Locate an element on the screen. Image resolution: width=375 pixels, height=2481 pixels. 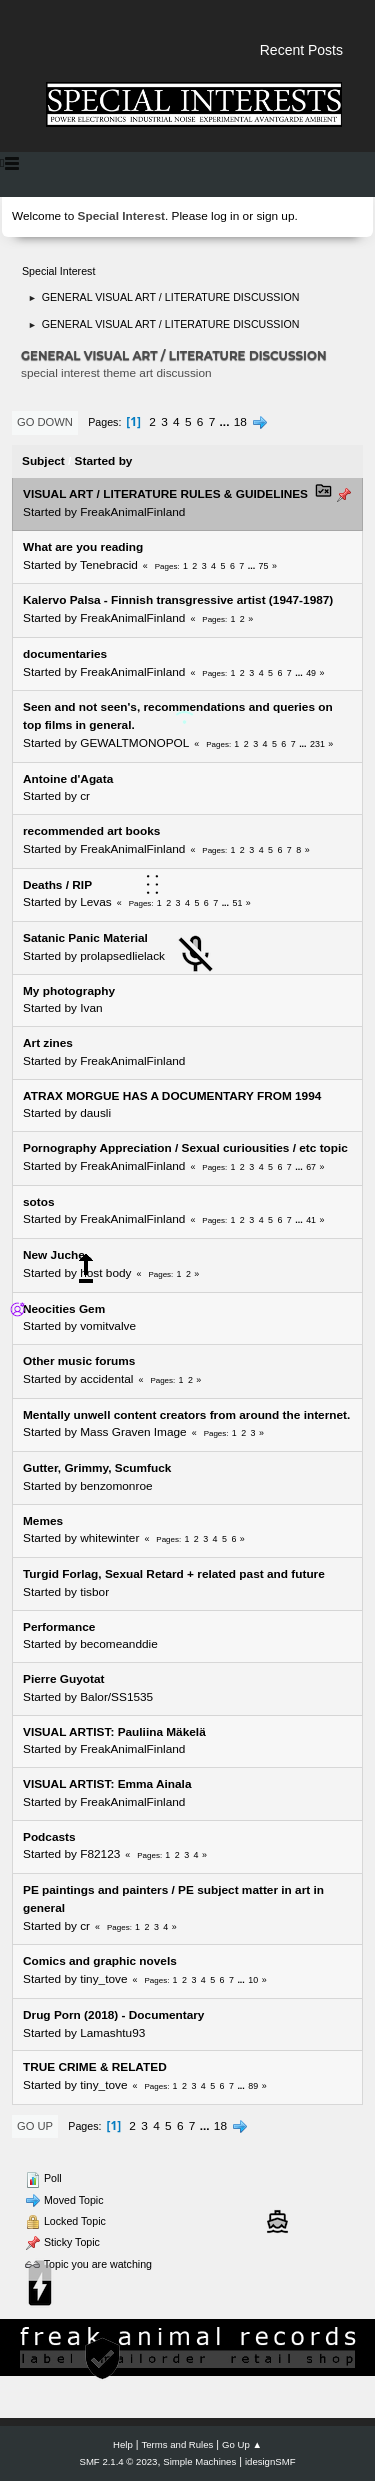
indicates weak wifi signal strength is located at coordinates (184, 707).